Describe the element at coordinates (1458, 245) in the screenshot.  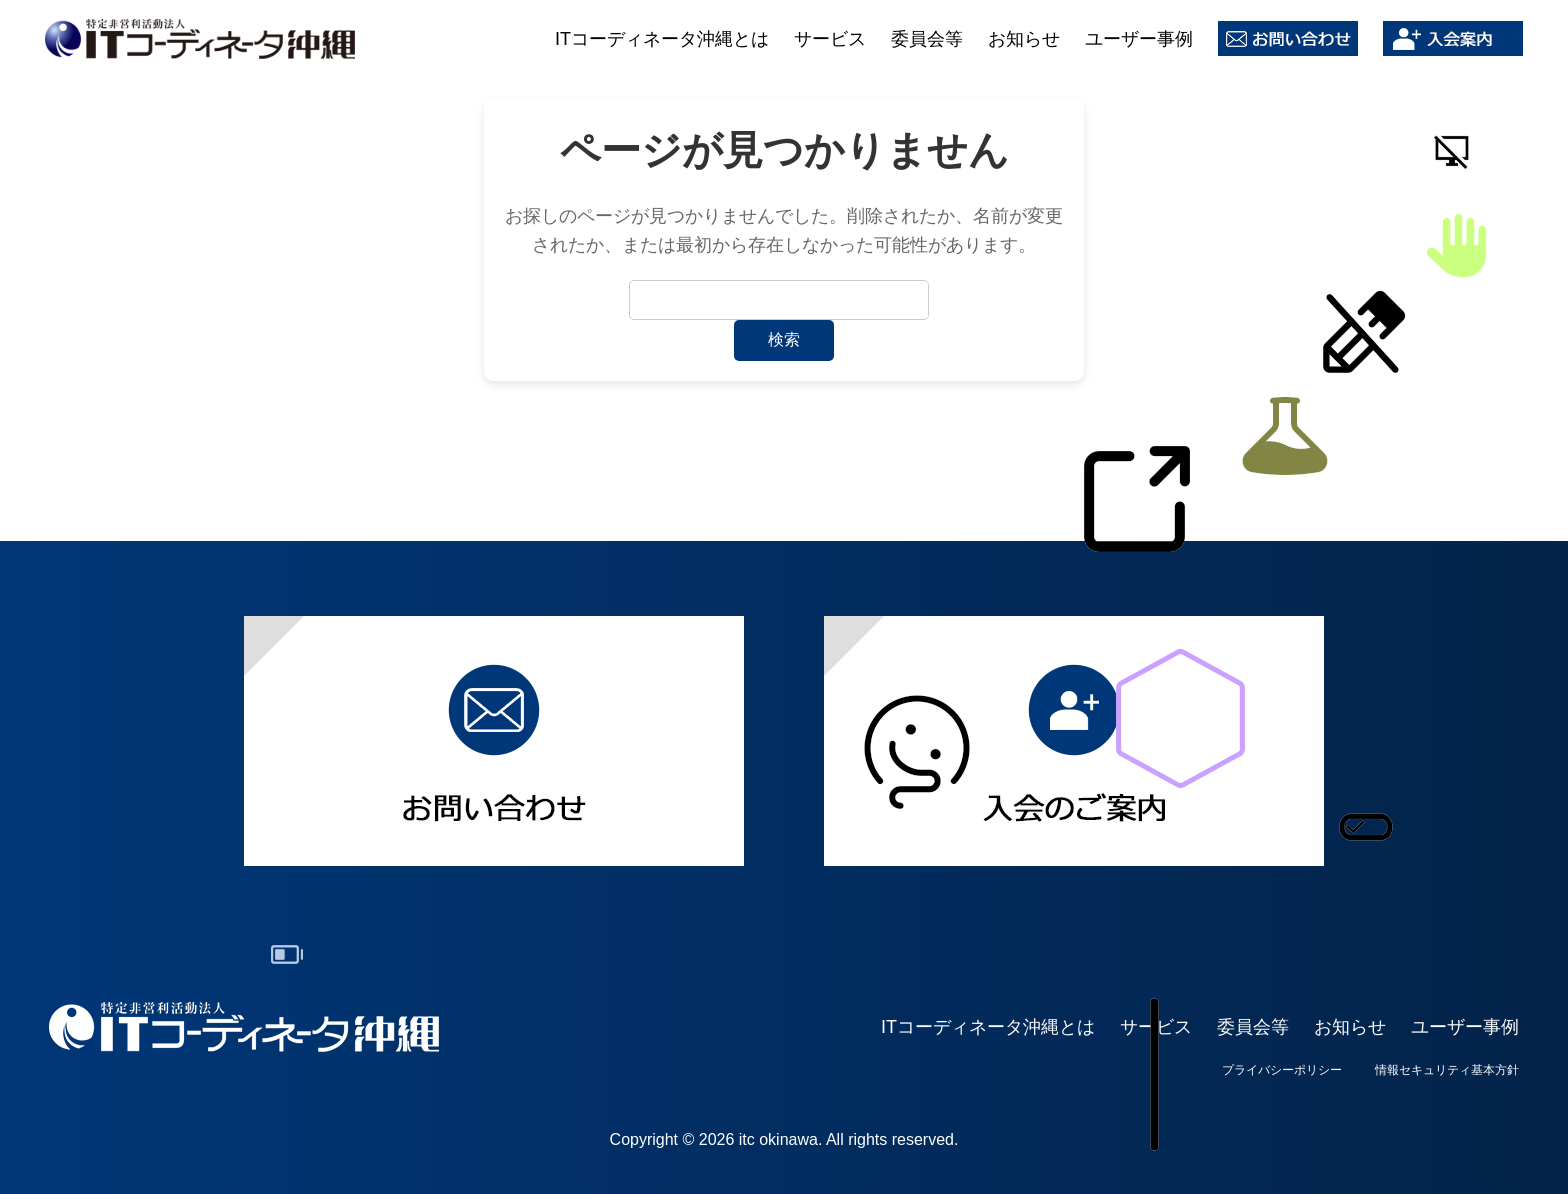
I see `stop or pause an action` at that location.